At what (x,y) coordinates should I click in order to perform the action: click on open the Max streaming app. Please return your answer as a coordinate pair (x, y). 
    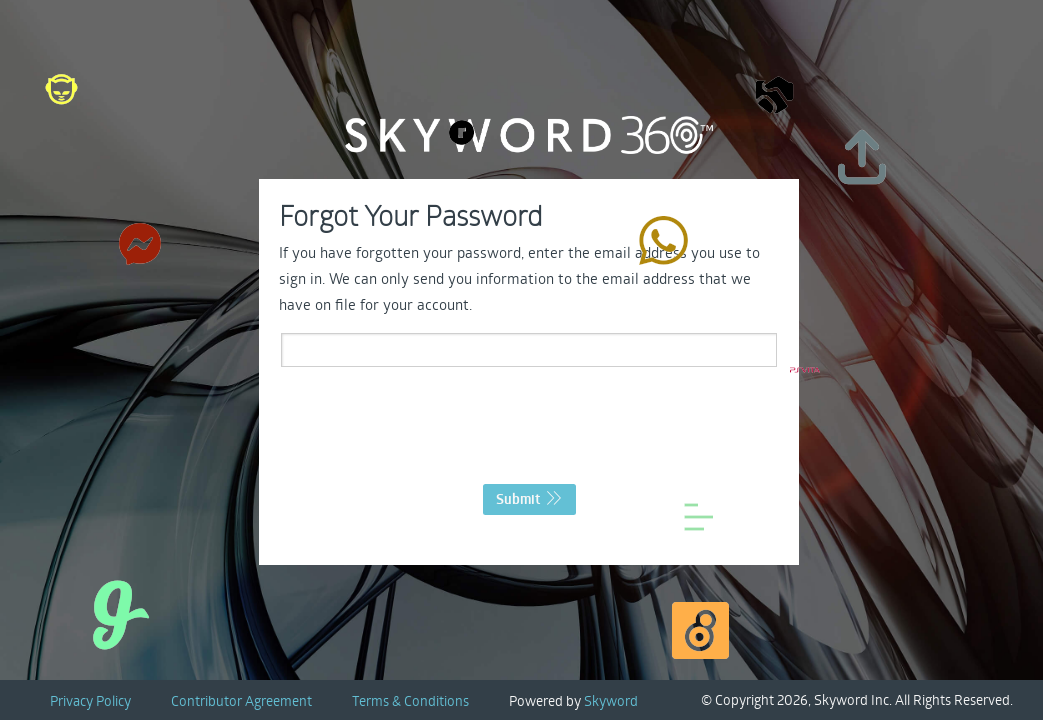
    Looking at the image, I should click on (700, 630).